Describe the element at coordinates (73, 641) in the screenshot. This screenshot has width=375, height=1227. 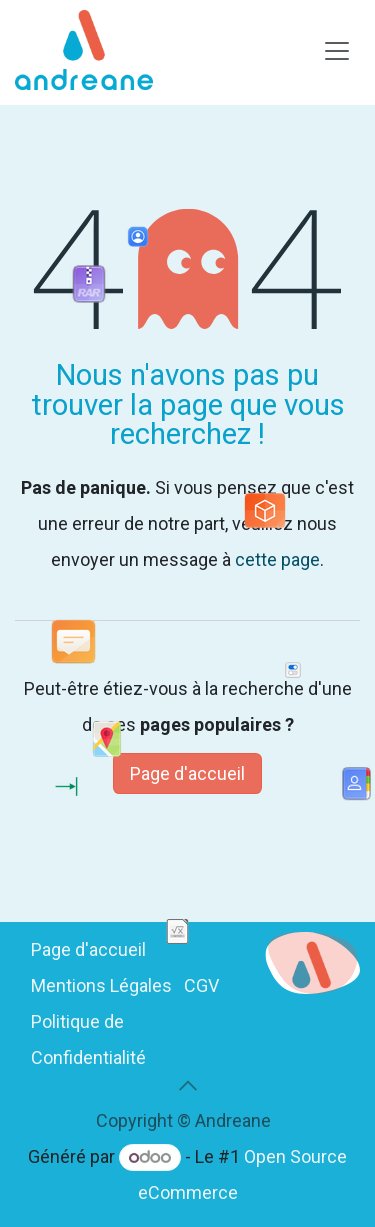
I see `open instant messaging app` at that location.